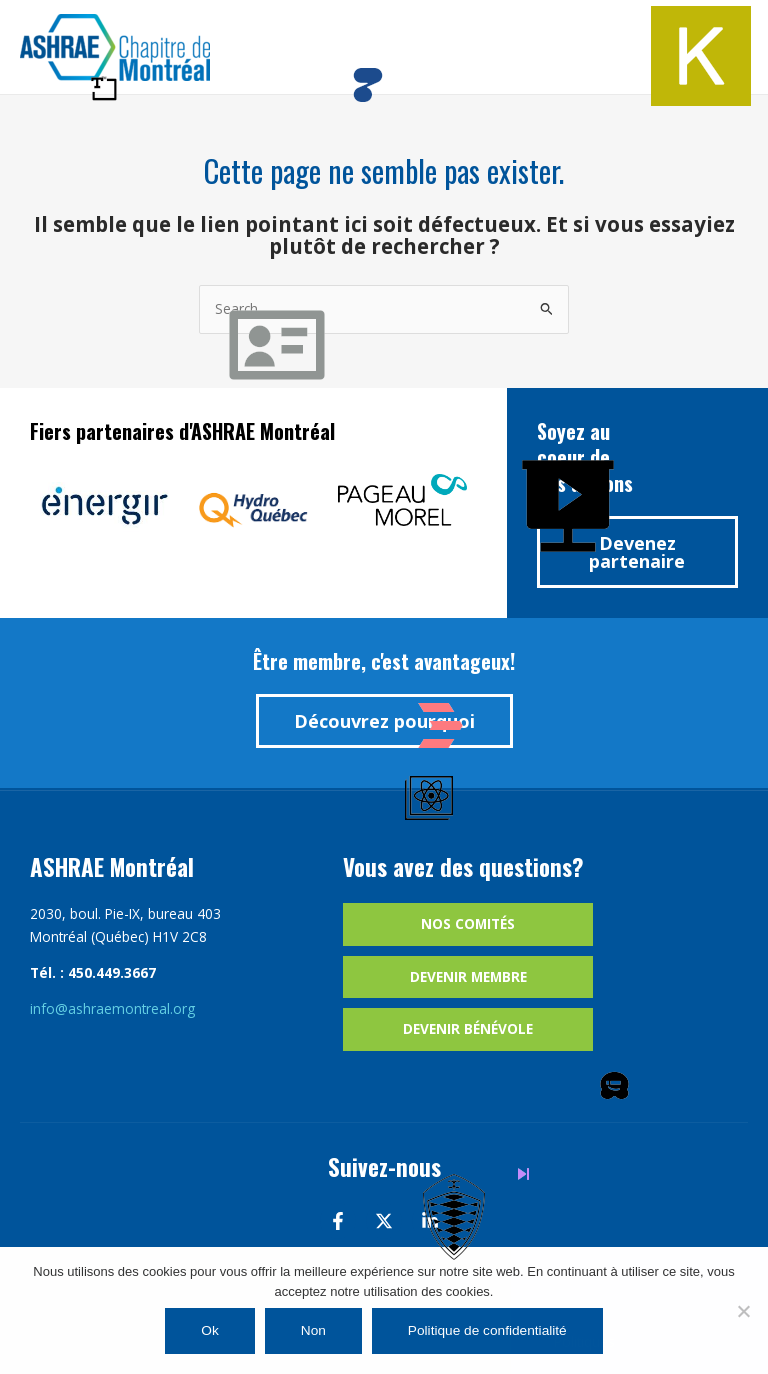 This screenshot has width=768, height=1374. Describe the element at coordinates (429, 798) in the screenshot. I see `create react app logo` at that location.